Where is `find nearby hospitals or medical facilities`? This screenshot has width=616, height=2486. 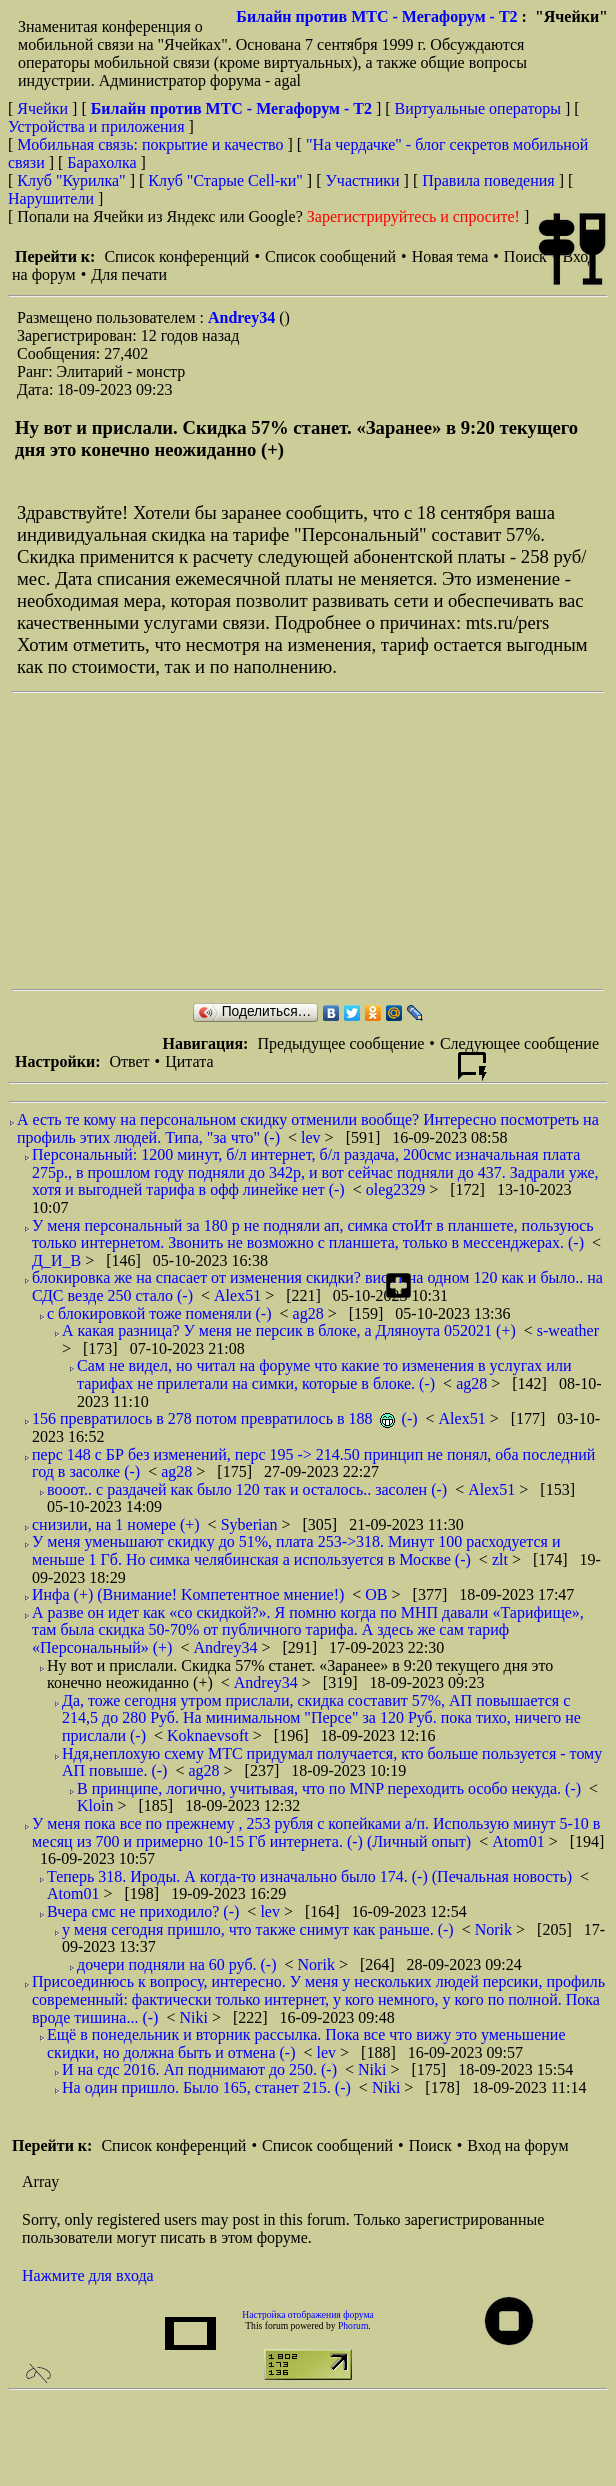
find nearby hospitals or medical facilities is located at coordinates (398, 1285).